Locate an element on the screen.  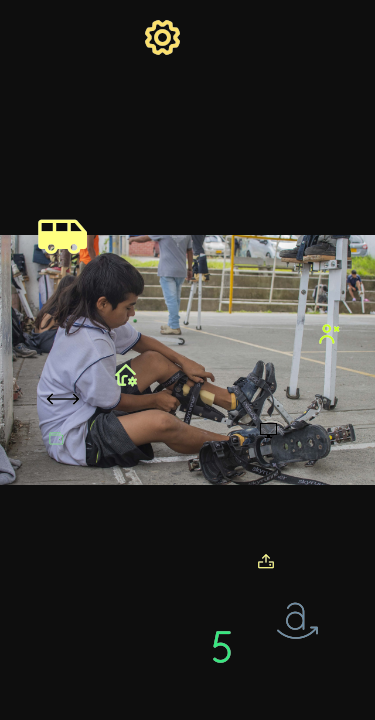
indicates the number five in a list or sequence is located at coordinates (222, 647).